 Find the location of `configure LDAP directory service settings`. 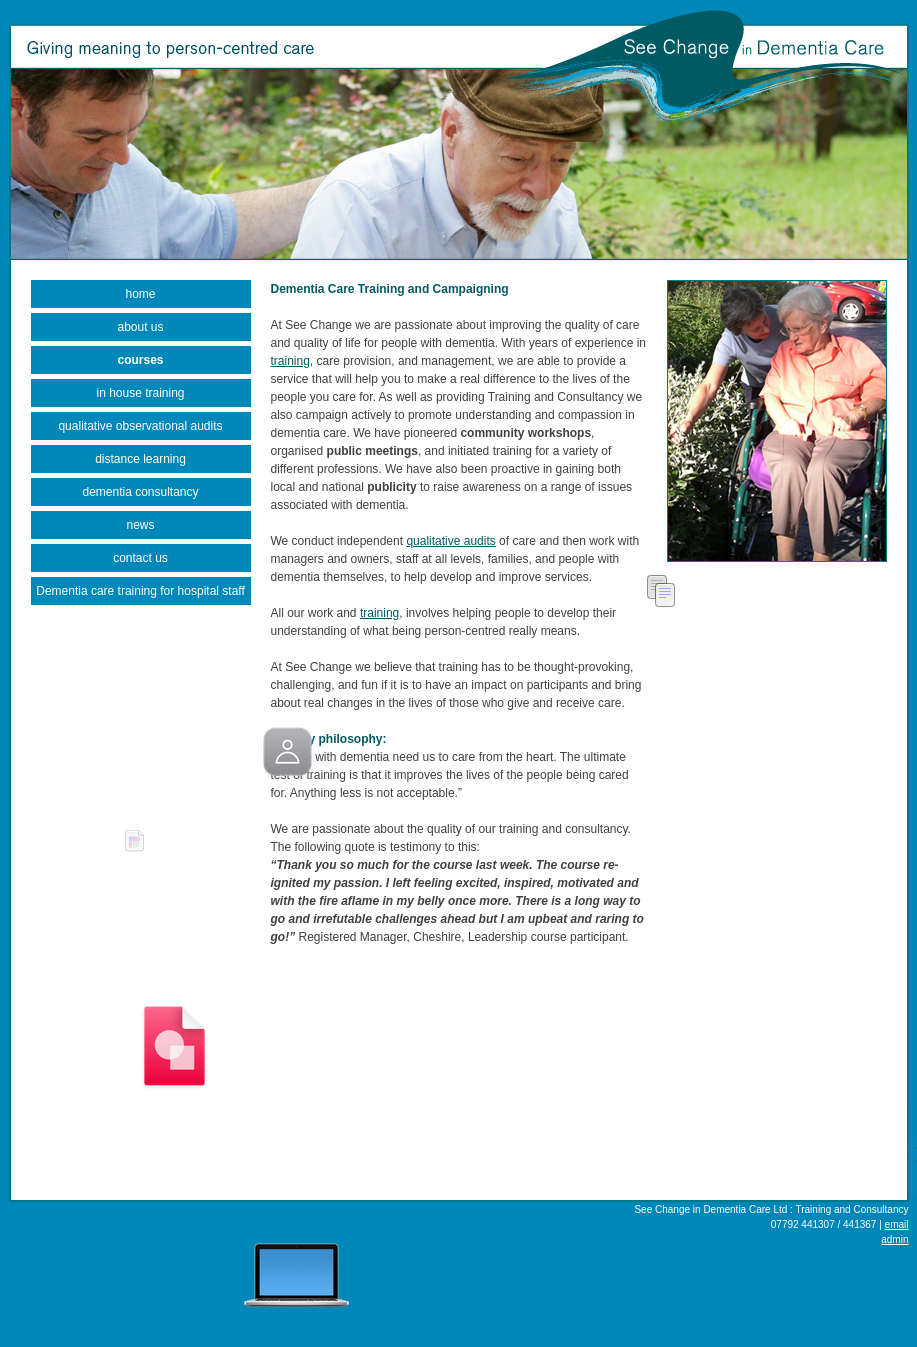

configure LDAP directory service settings is located at coordinates (287, 752).